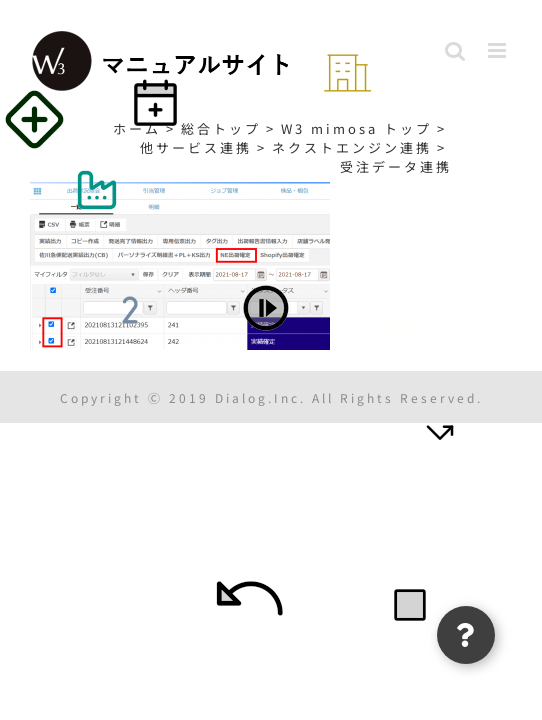 This screenshot has height=720, width=542. What do you see at coordinates (155, 104) in the screenshot?
I see `add a new event to your calendar` at bounding box center [155, 104].